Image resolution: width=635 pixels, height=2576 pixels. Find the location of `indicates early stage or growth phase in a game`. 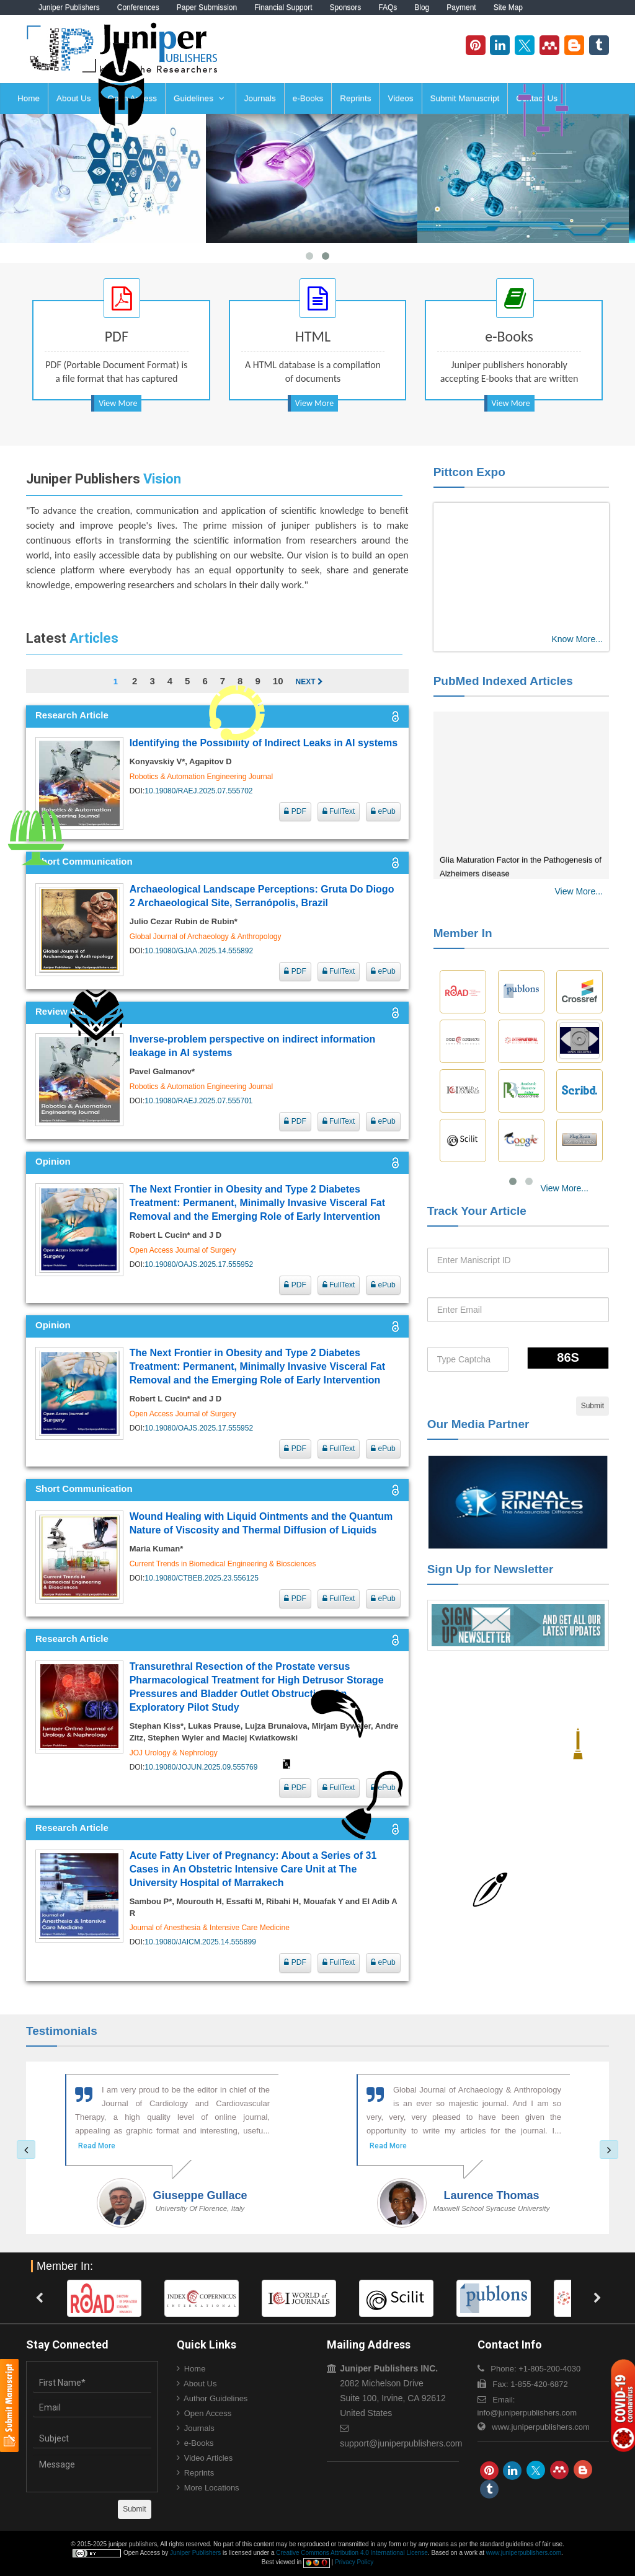

indicates early stage or growth phase in a game is located at coordinates (490, 1889).